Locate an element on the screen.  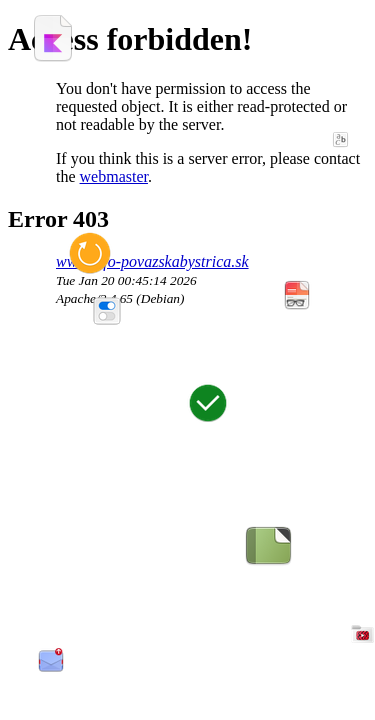
change desktop wallpaper settings is located at coordinates (268, 545).